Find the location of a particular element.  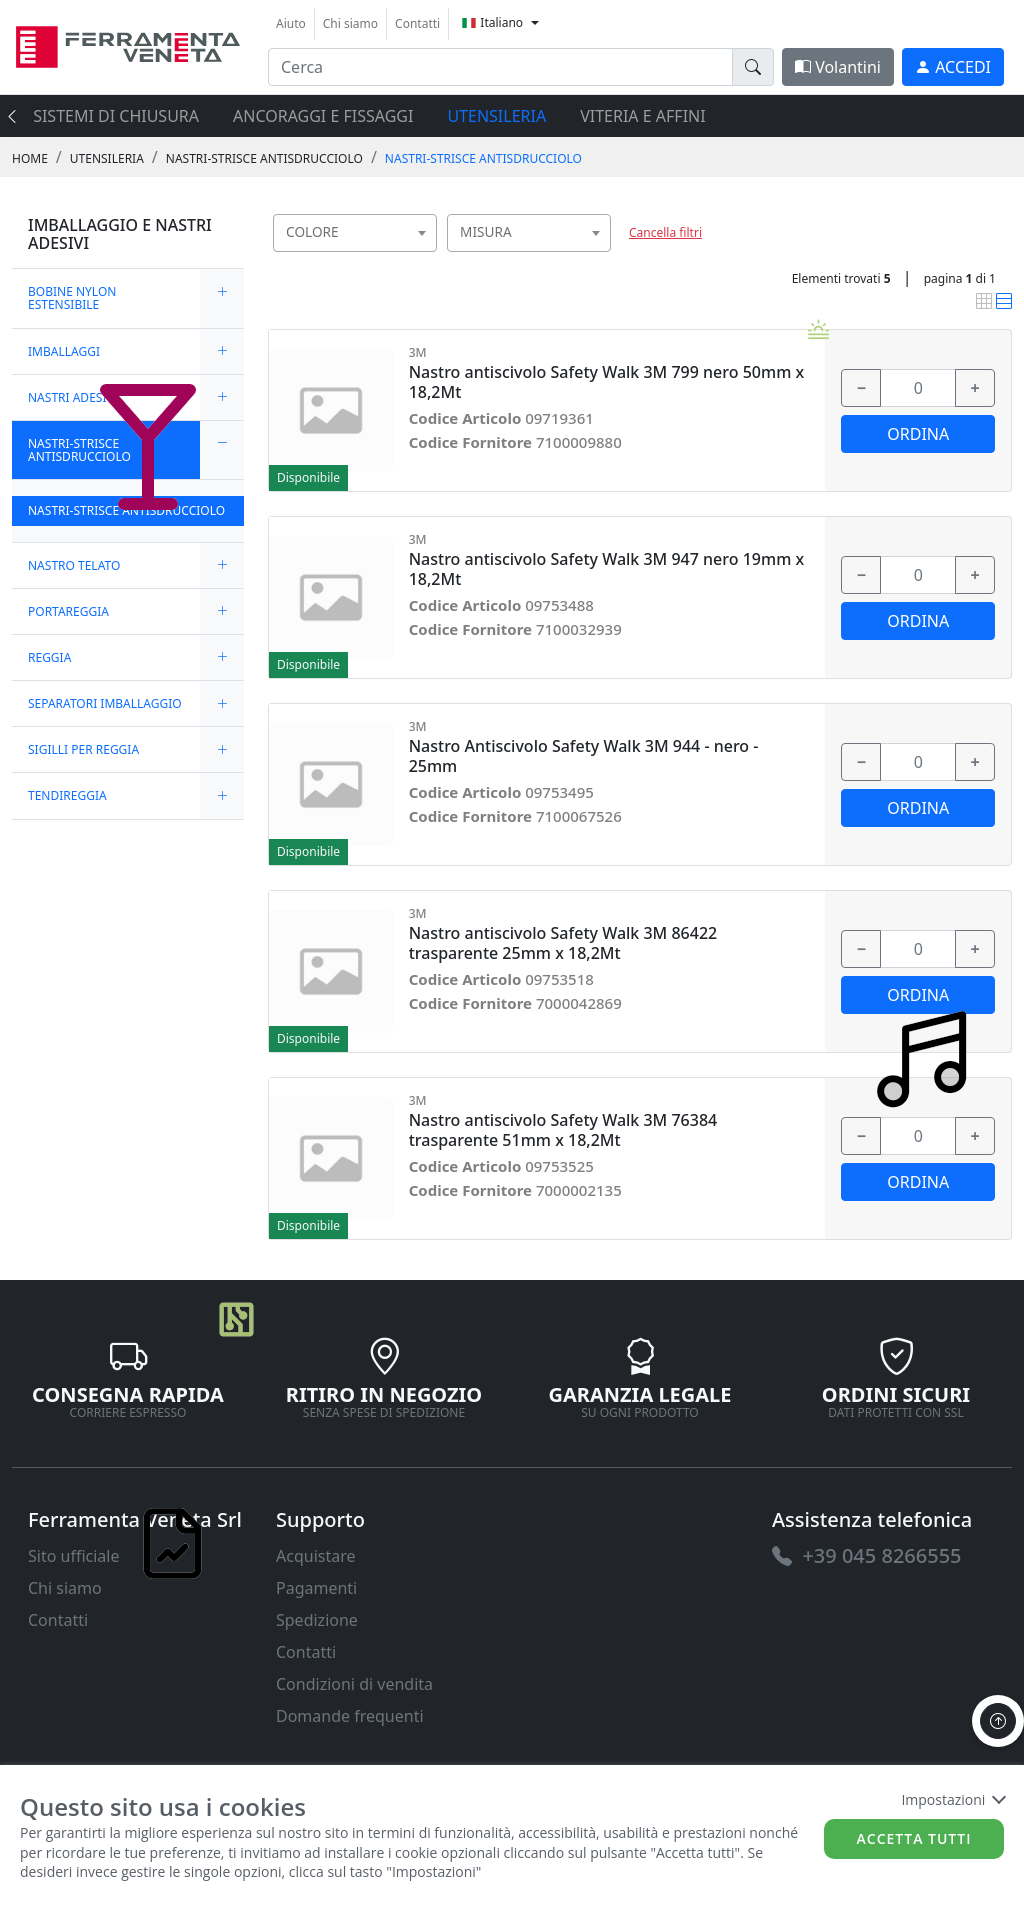

view report or analytics document is located at coordinates (172, 1543).